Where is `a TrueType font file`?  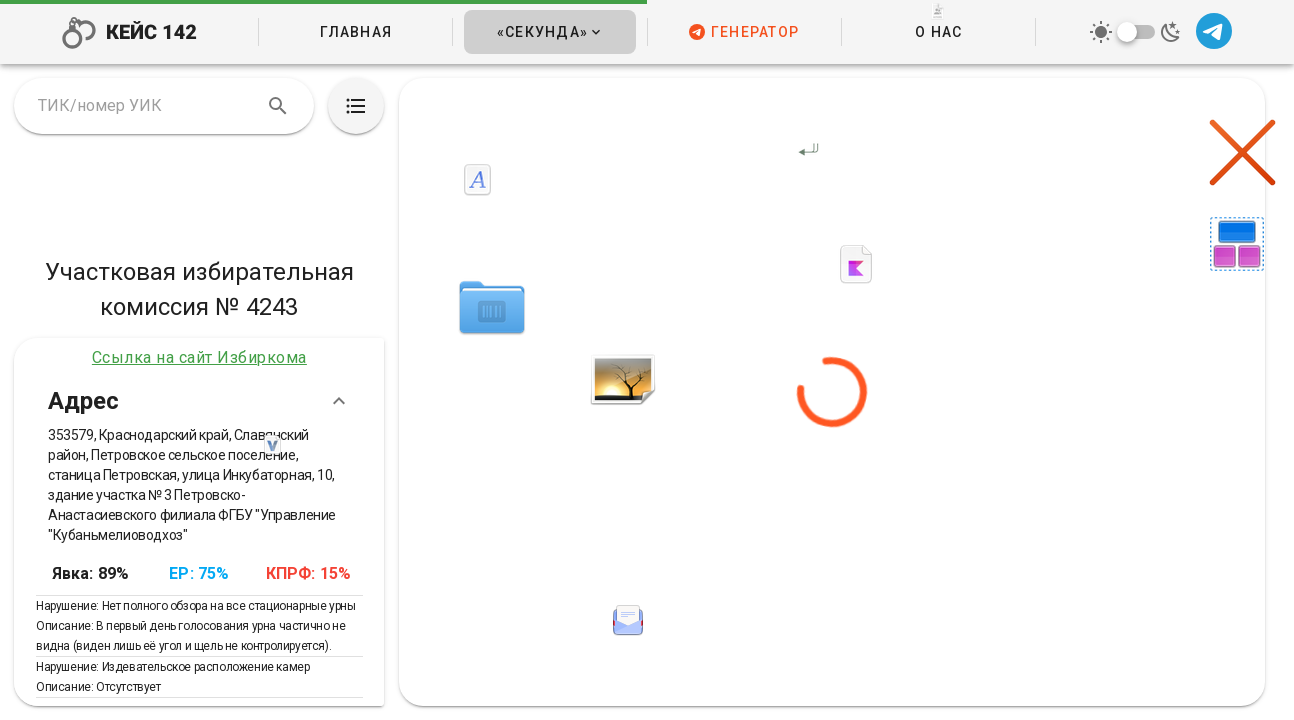 a TrueType font file is located at coordinates (477, 179).